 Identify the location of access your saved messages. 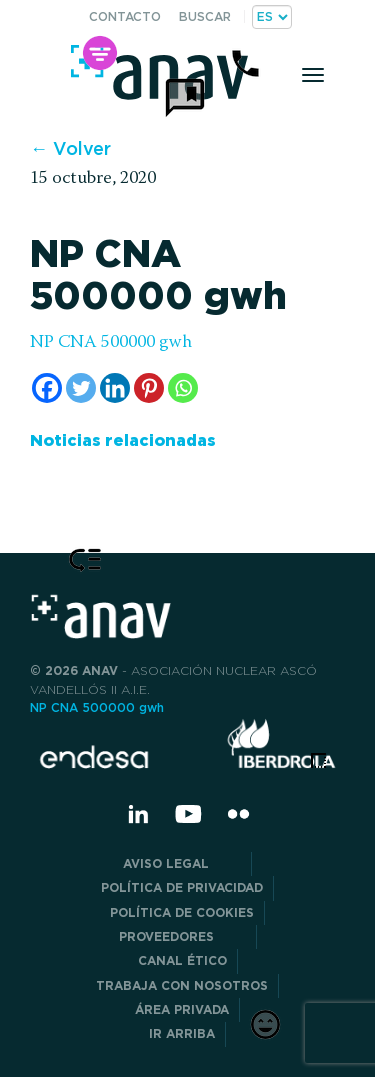
(185, 98).